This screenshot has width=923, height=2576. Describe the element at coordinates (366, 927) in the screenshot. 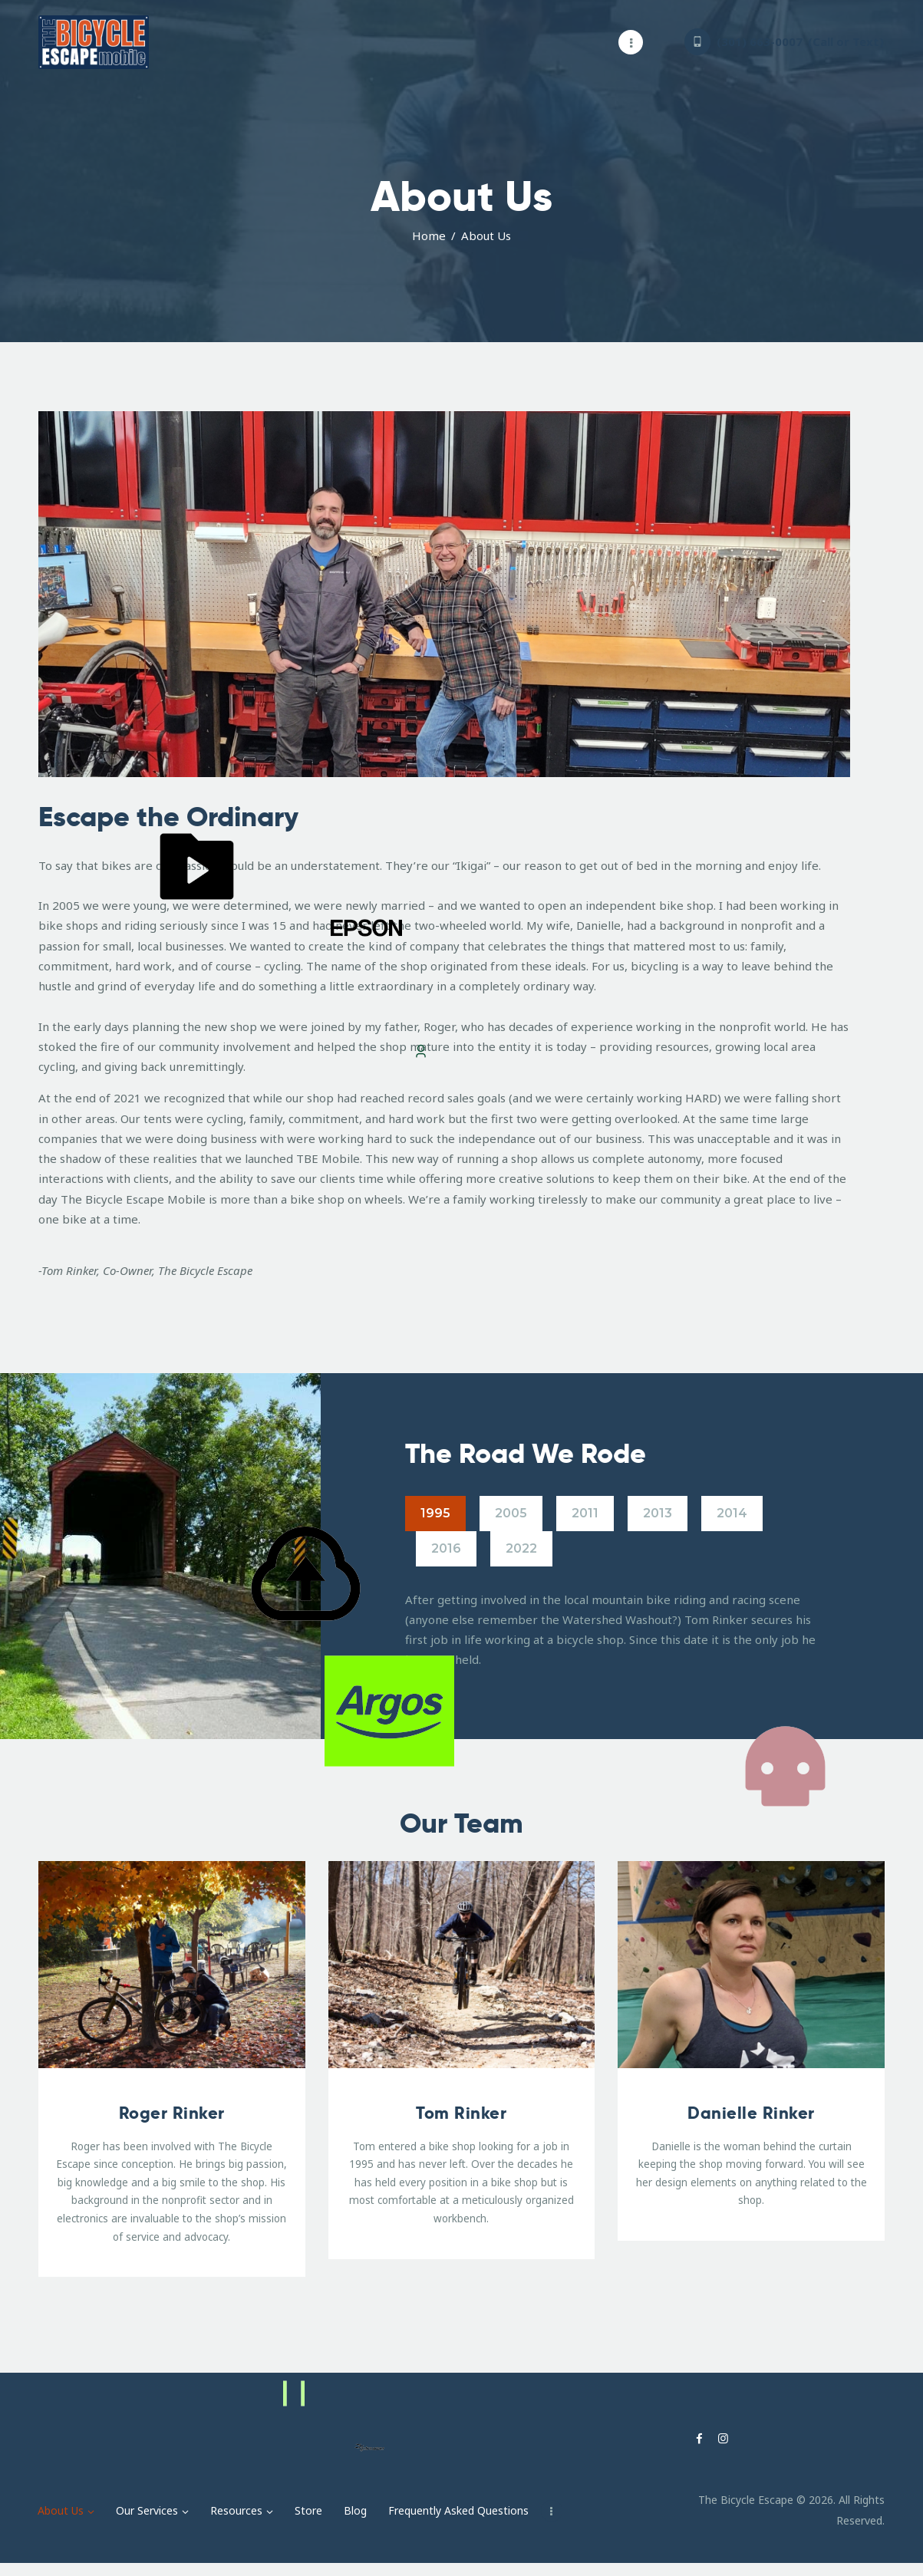

I see `Epson brand logo` at that location.